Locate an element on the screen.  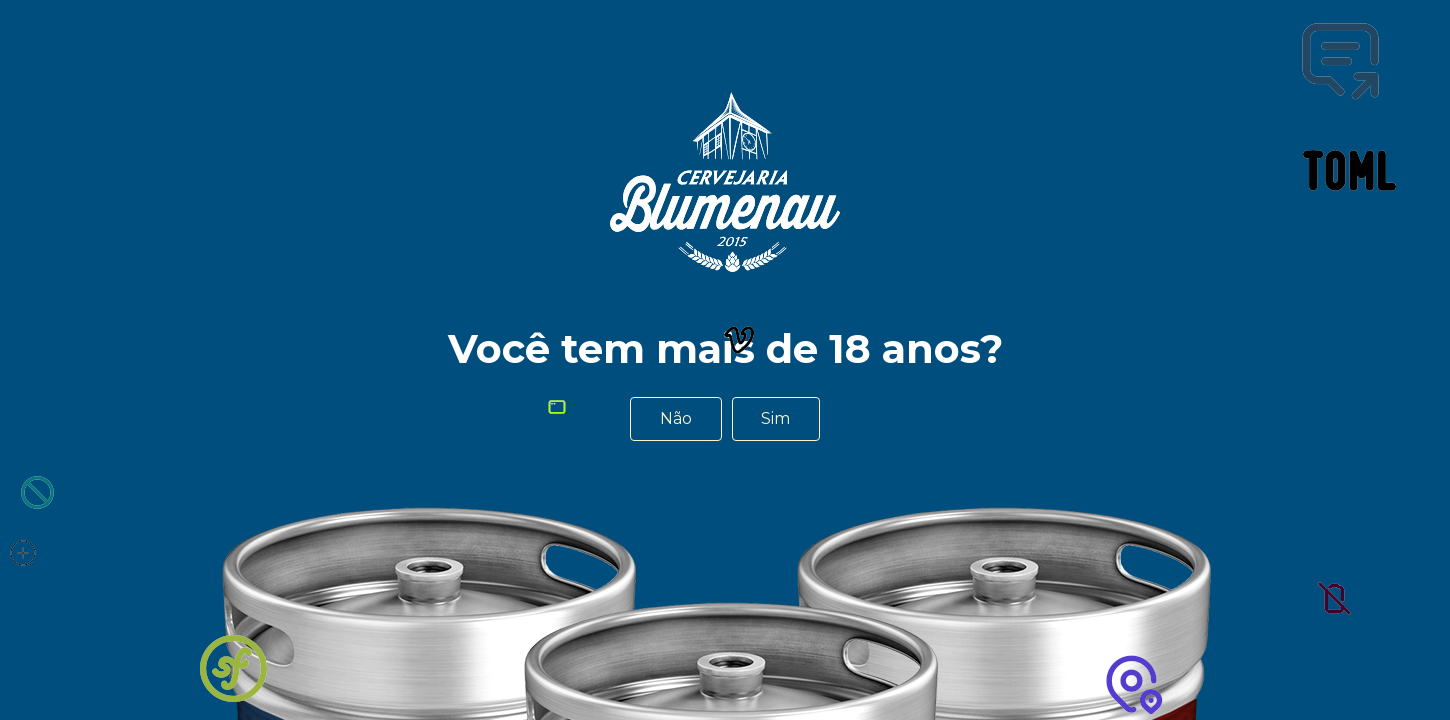
indicates blocked or prohibited content is located at coordinates (37, 492).